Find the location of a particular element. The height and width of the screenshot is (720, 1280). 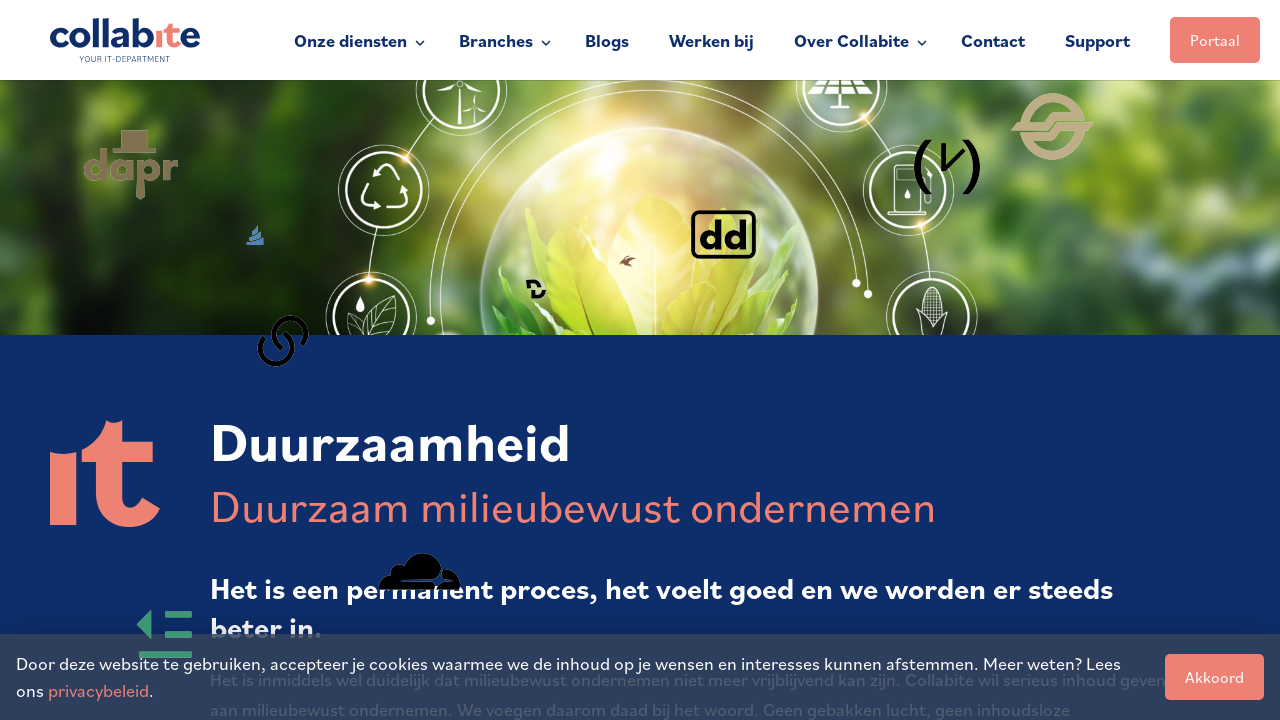

view linked items or connections is located at coordinates (283, 341).